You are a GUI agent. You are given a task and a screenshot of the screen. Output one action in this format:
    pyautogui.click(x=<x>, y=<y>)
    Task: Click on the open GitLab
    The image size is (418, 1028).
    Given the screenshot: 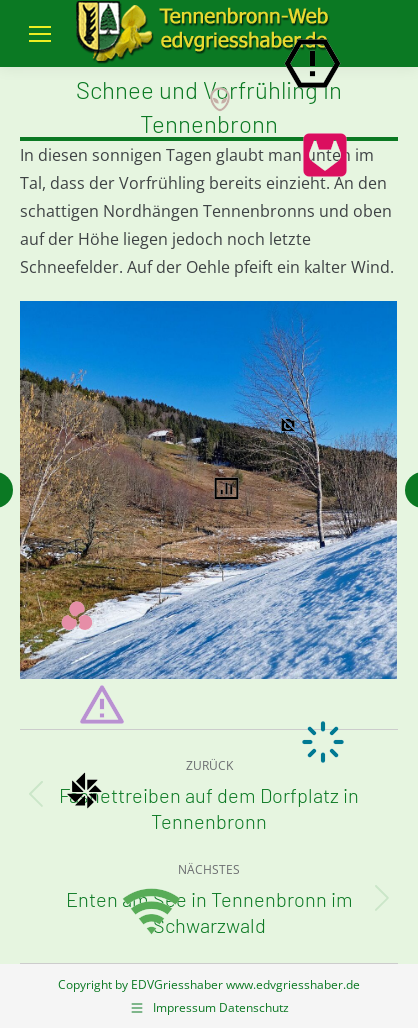 What is the action you would take?
    pyautogui.click(x=325, y=155)
    